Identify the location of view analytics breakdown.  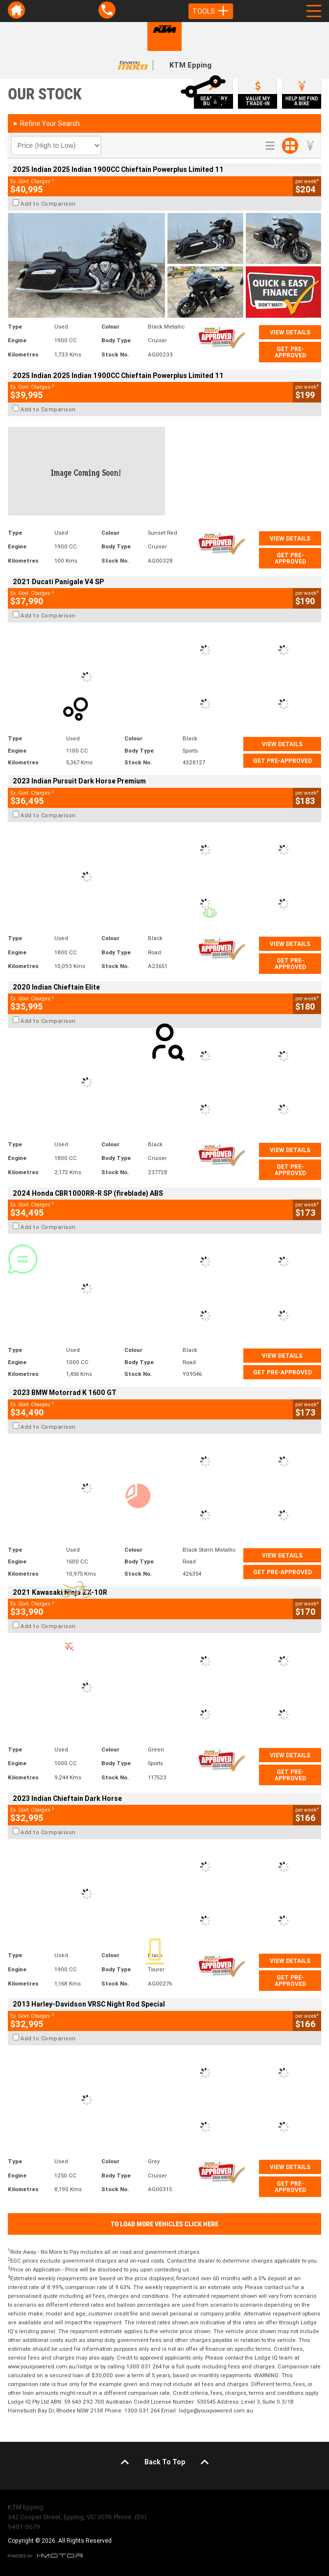
(138, 1496).